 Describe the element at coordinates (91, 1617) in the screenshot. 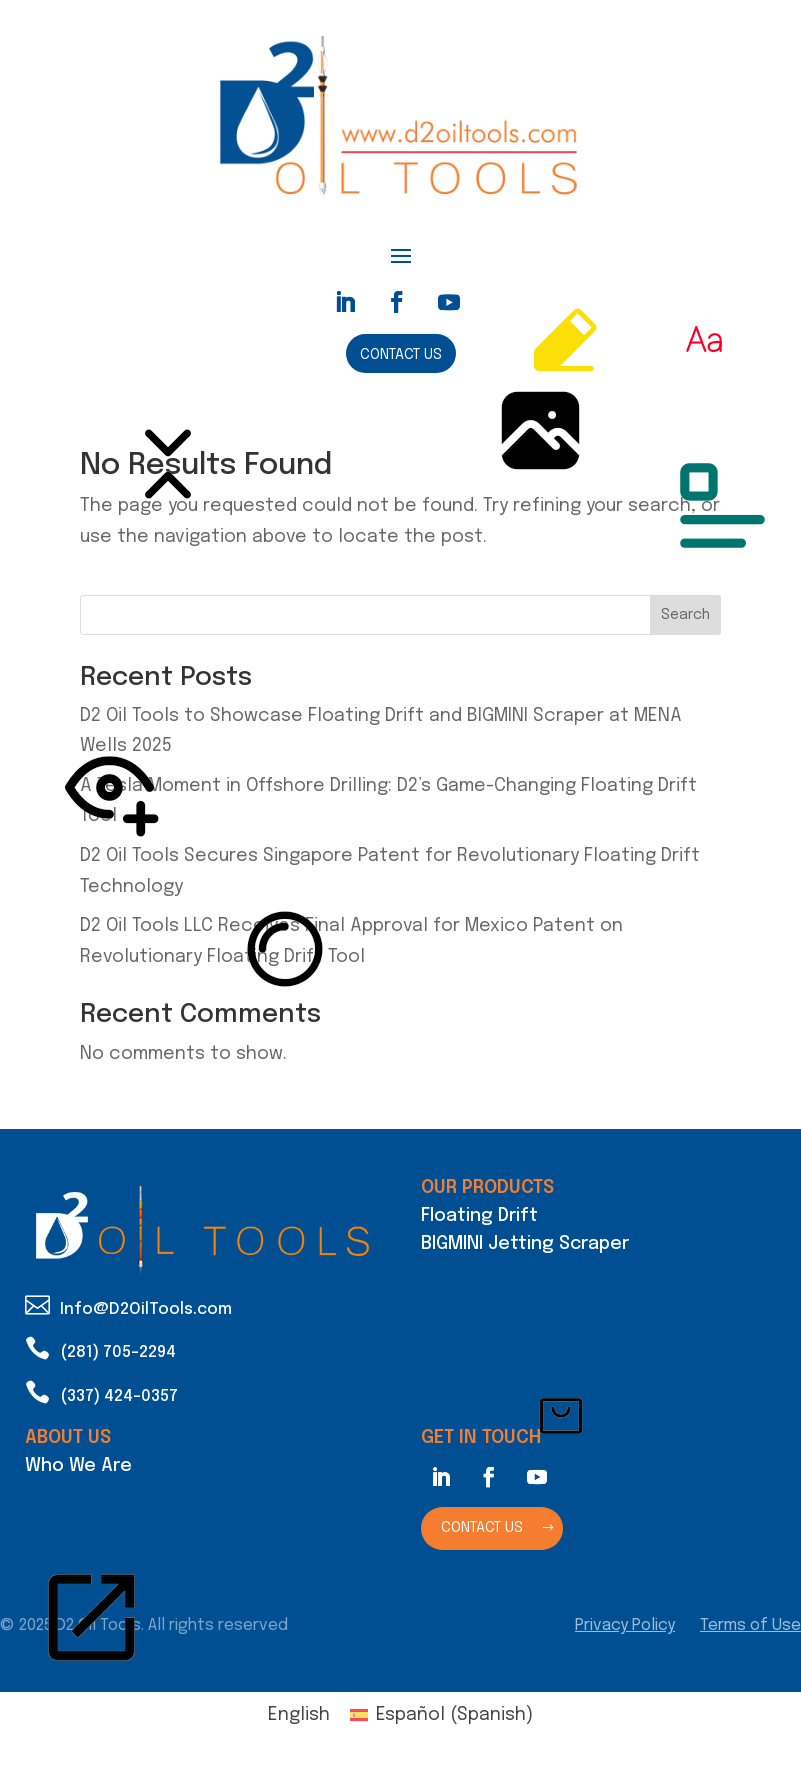

I see `open link in a new window or tab` at that location.